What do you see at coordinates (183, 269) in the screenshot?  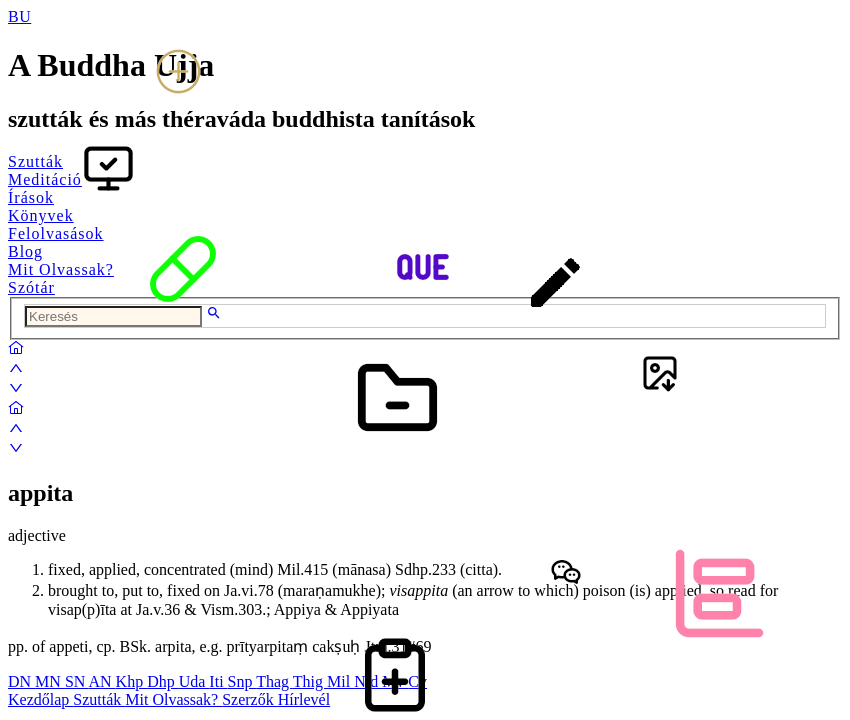 I see `access medication reminders or prescriptions` at bounding box center [183, 269].